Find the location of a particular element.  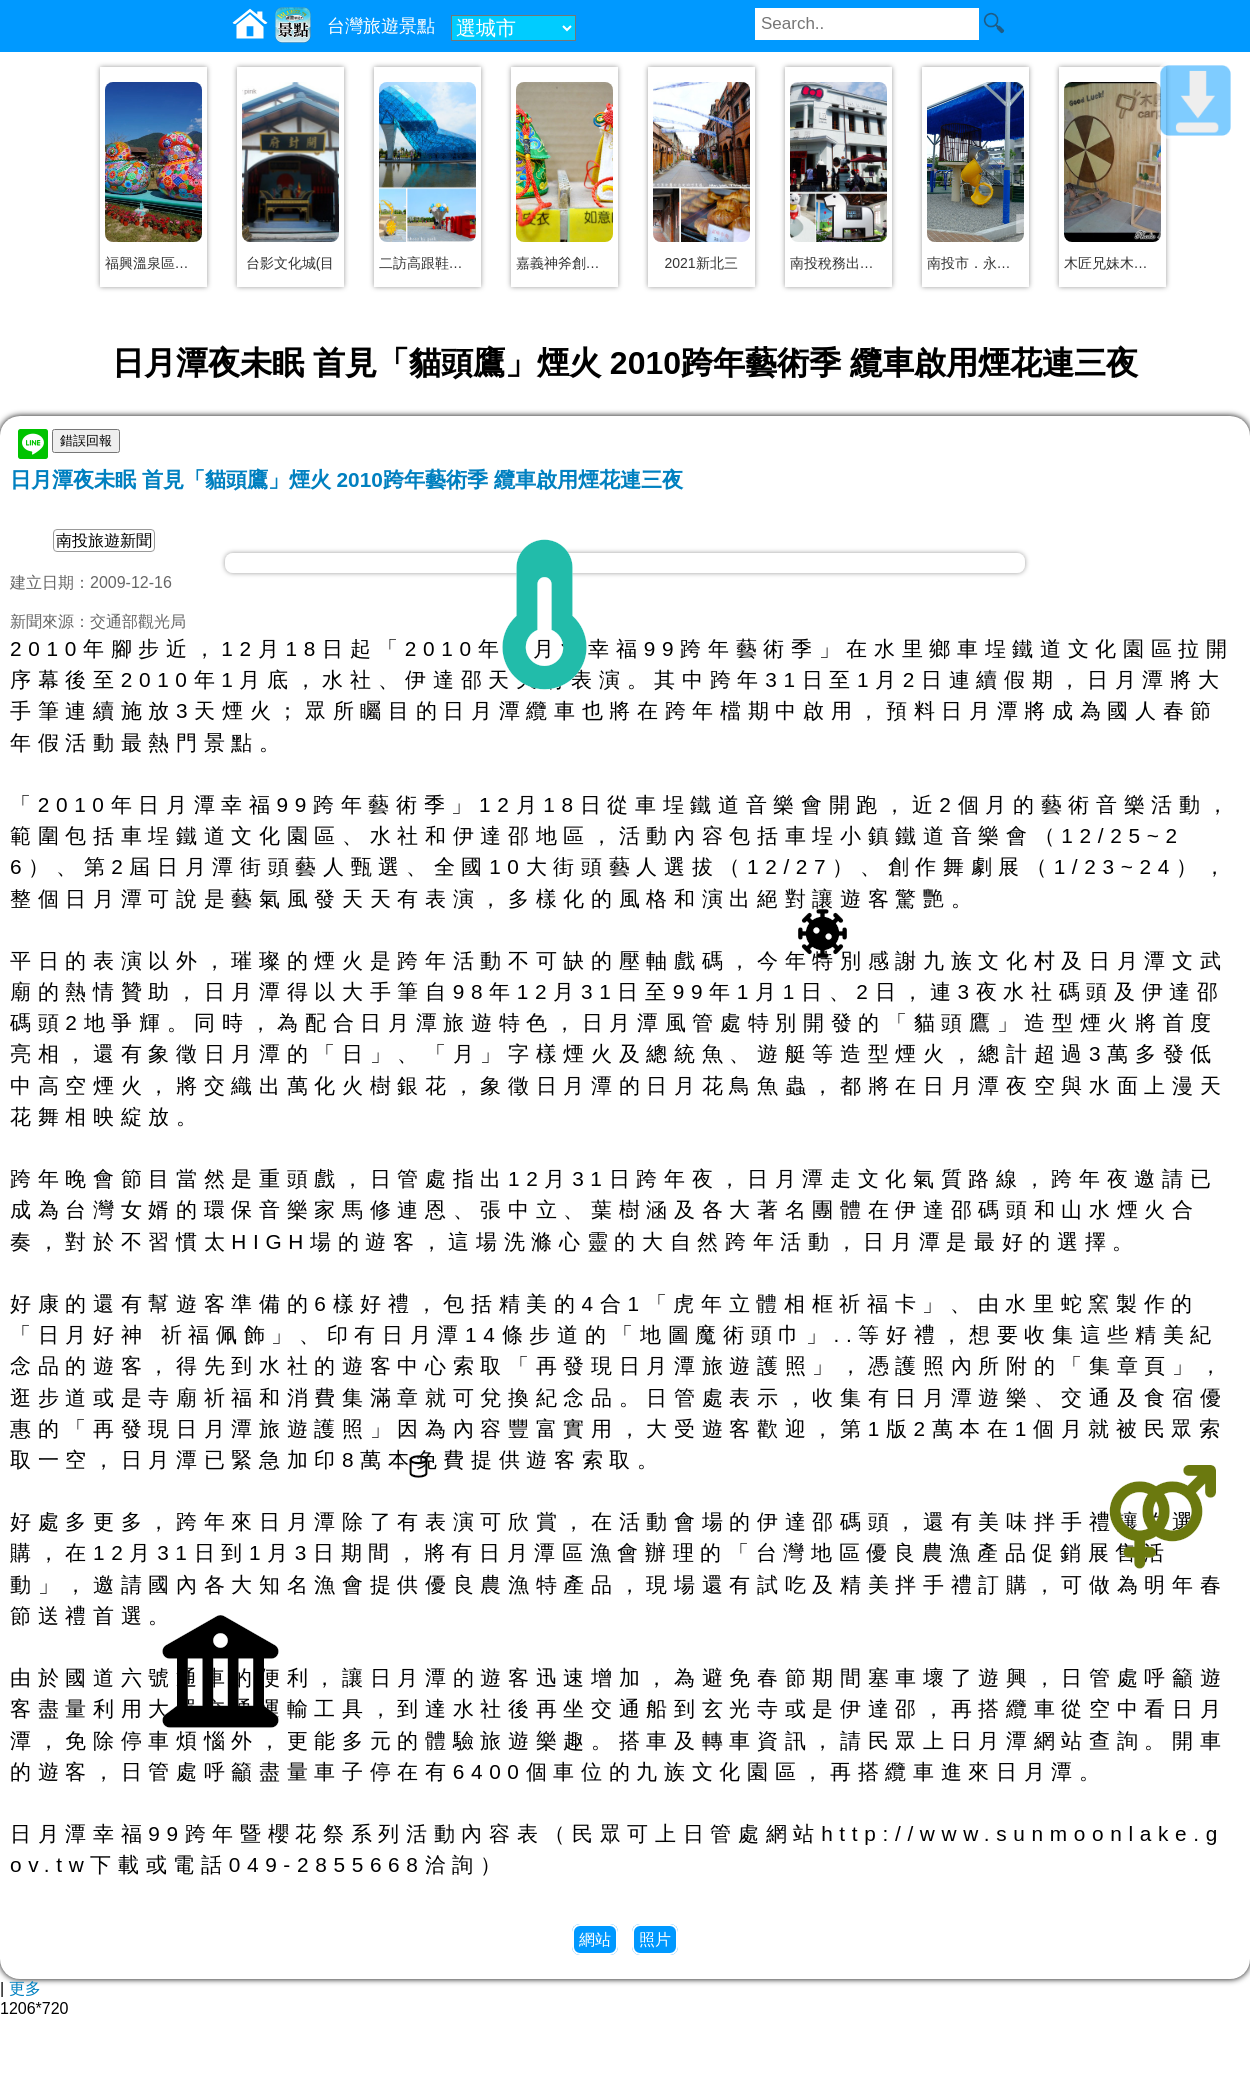

access banking or financial services is located at coordinates (220, 1669).